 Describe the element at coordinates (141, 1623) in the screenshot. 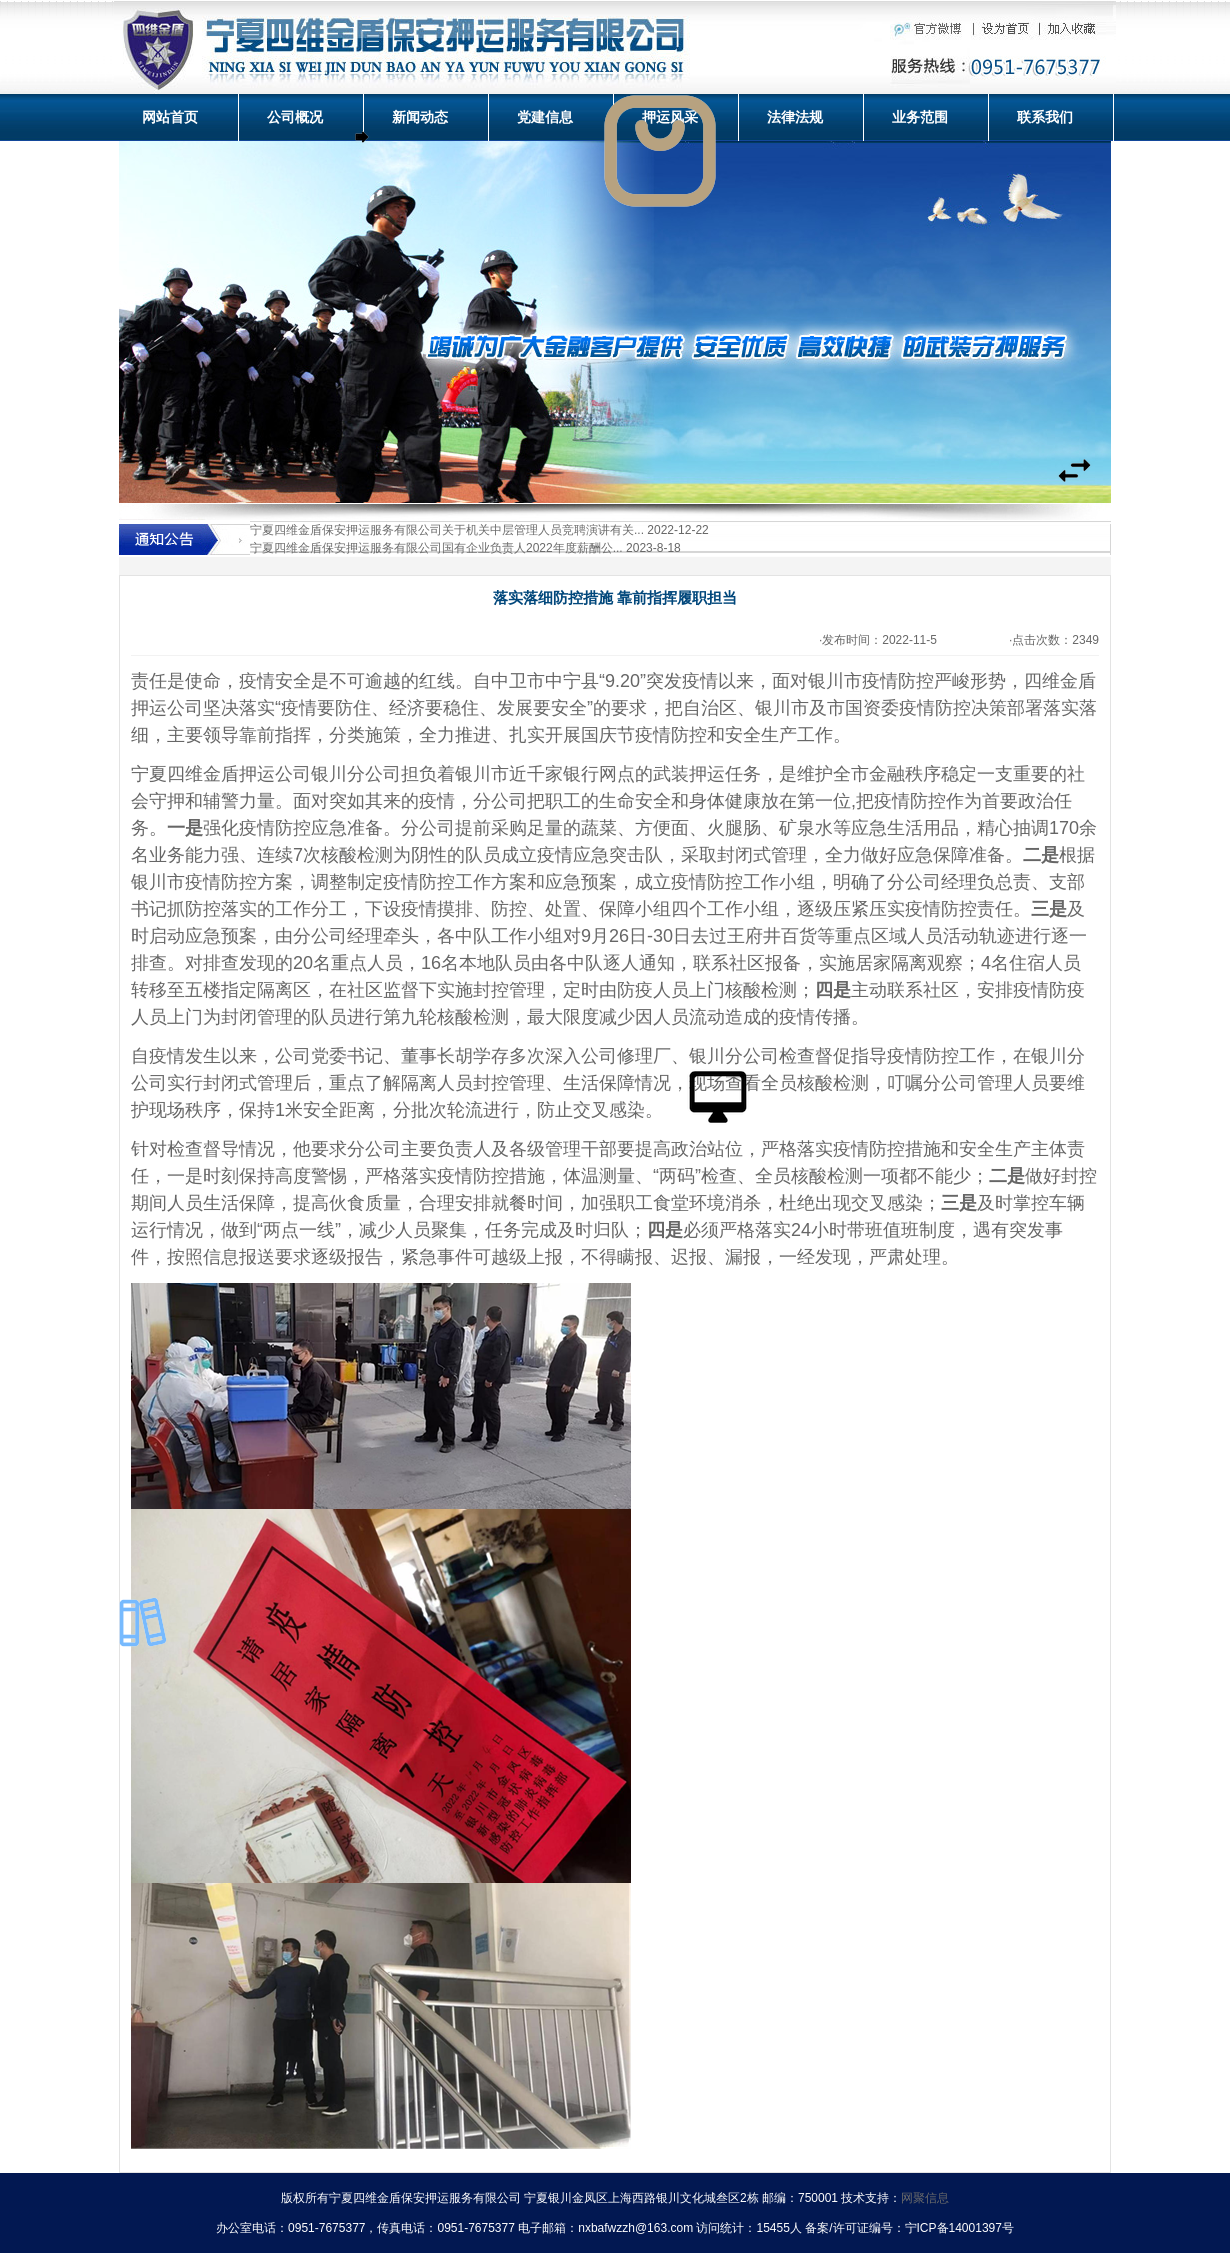

I see `access your library or book collection` at that location.